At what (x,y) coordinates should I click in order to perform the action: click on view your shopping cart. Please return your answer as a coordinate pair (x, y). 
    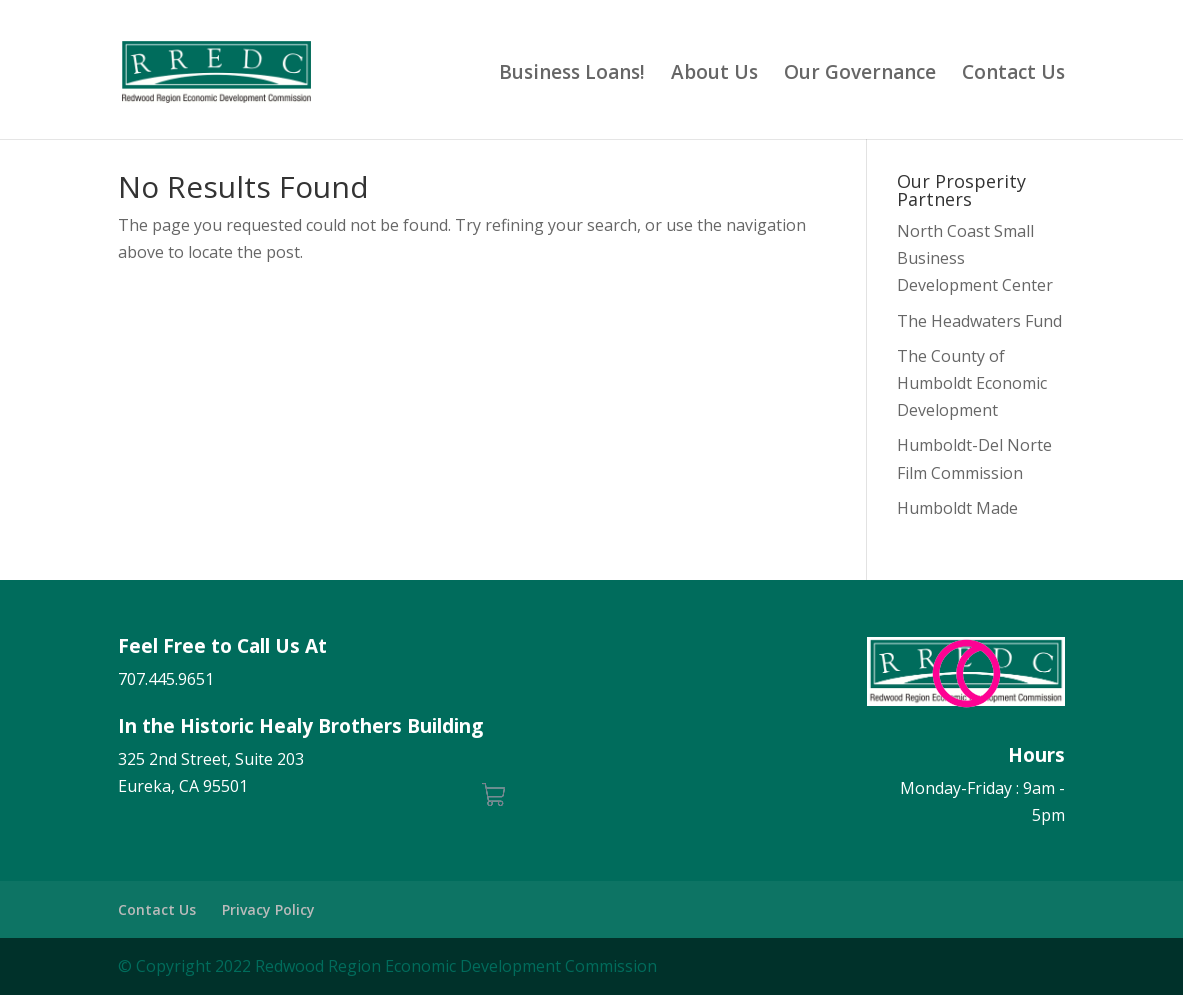
    Looking at the image, I should click on (494, 795).